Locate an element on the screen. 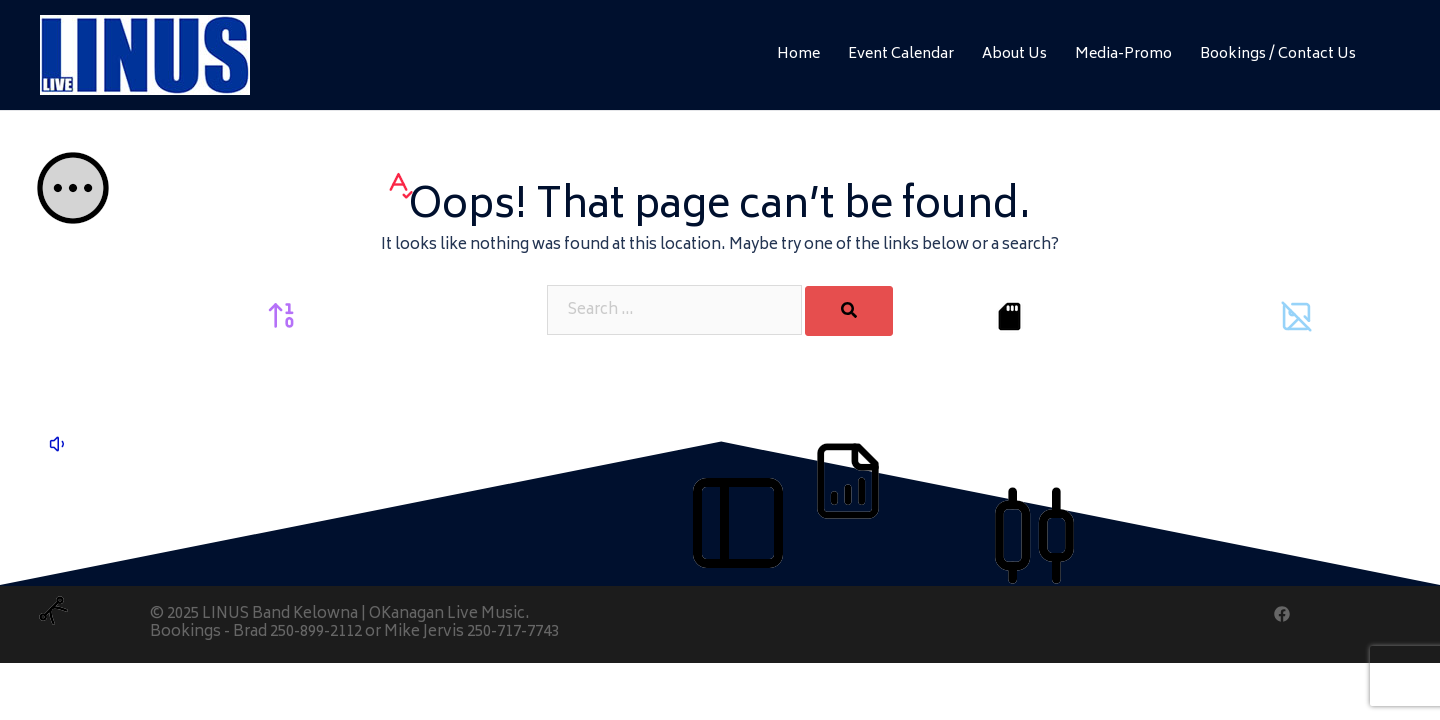  open more options menu is located at coordinates (73, 188).